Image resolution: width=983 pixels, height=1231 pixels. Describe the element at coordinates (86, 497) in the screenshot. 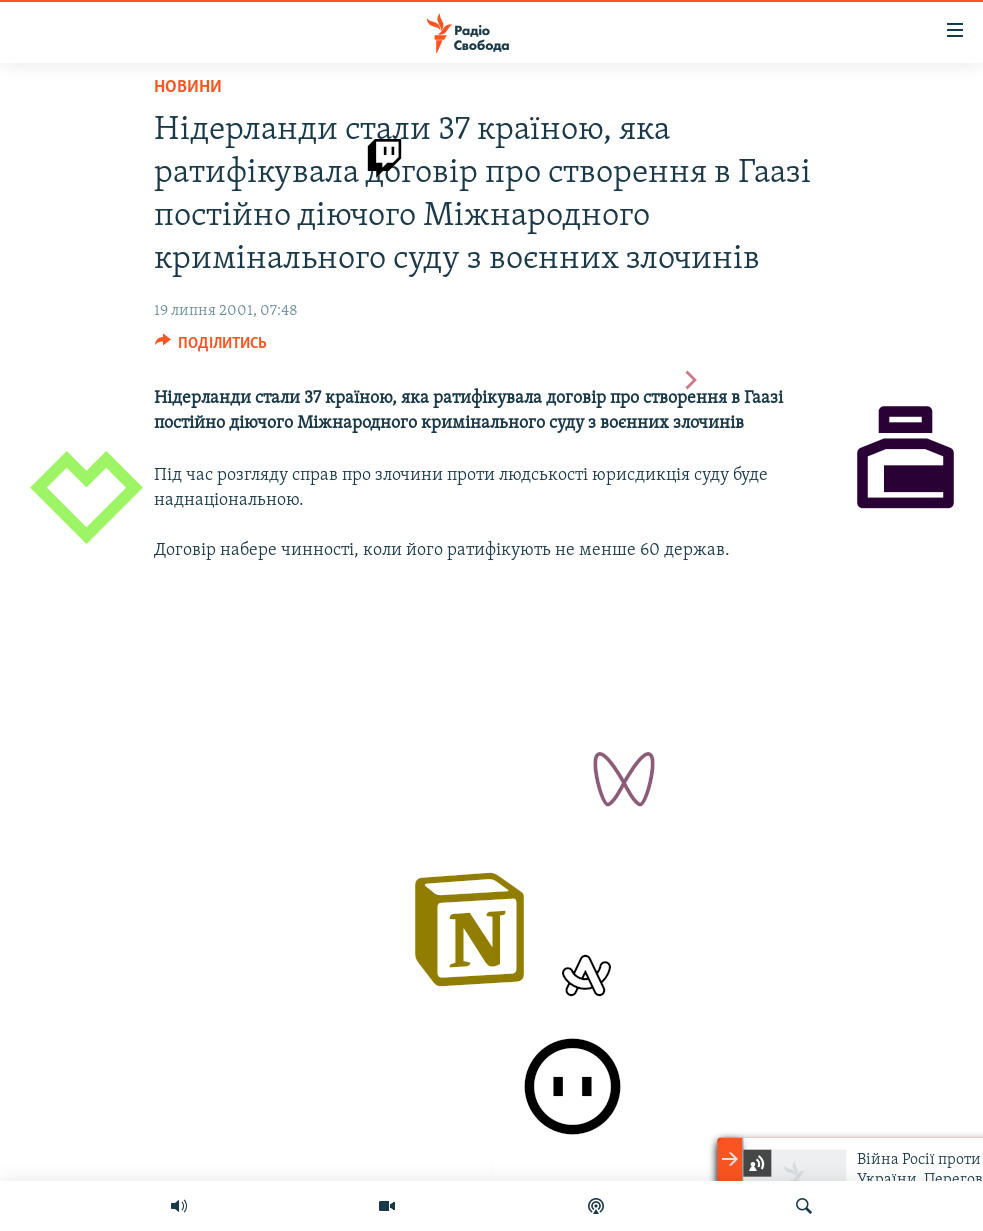

I see `open the Spreadshirt app or website` at that location.